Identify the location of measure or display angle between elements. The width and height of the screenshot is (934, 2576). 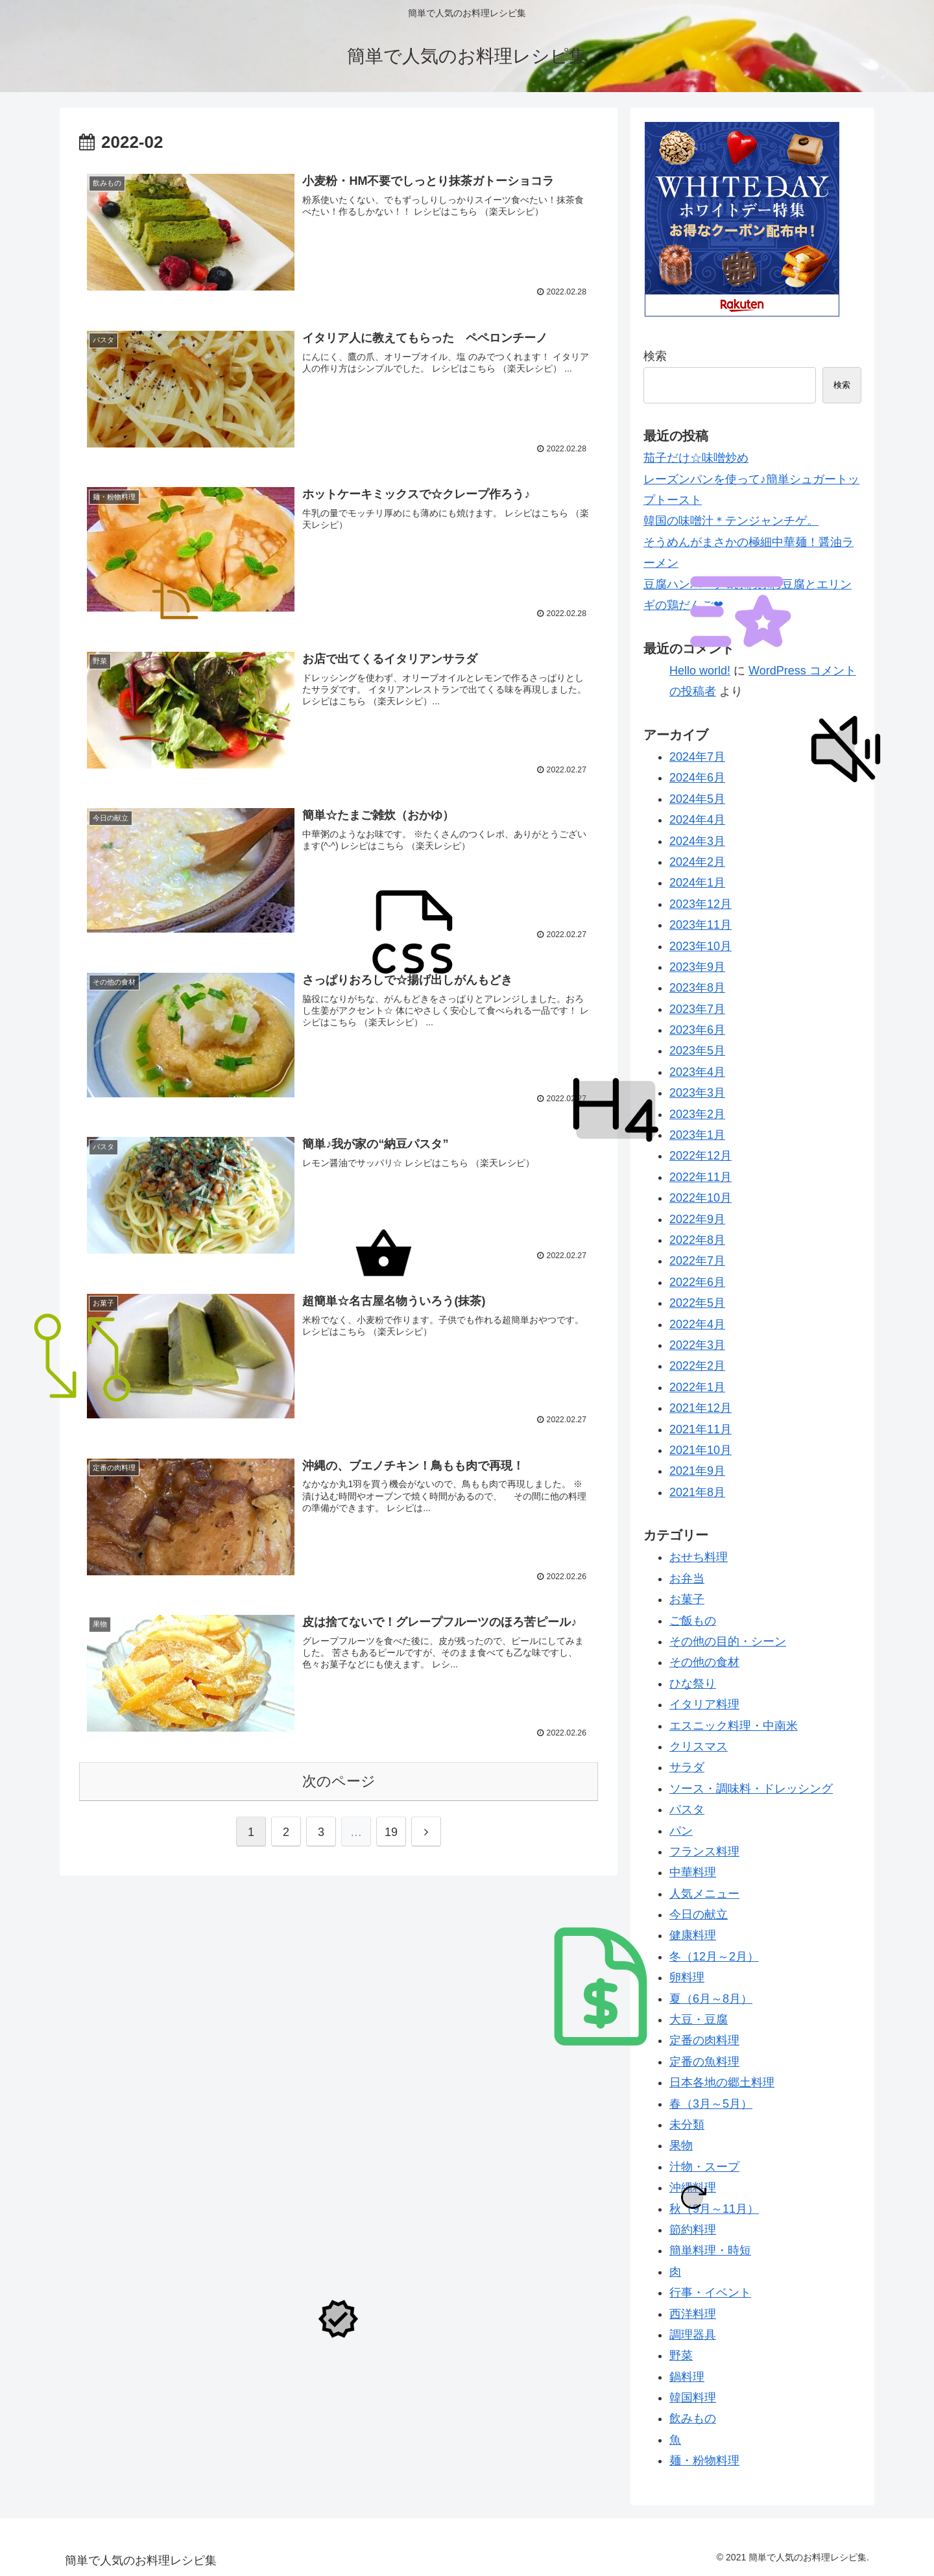
(173, 602).